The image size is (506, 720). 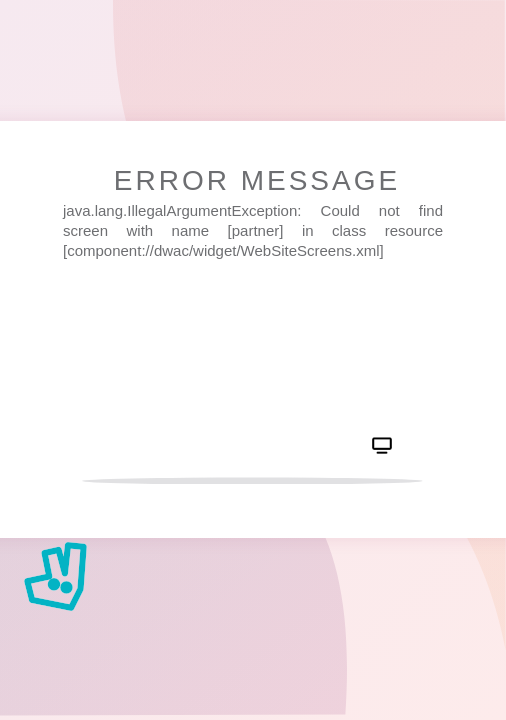 What do you see at coordinates (55, 576) in the screenshot?
I see `open the Deliveroo food delivery app` at bounding box center [55, 576].